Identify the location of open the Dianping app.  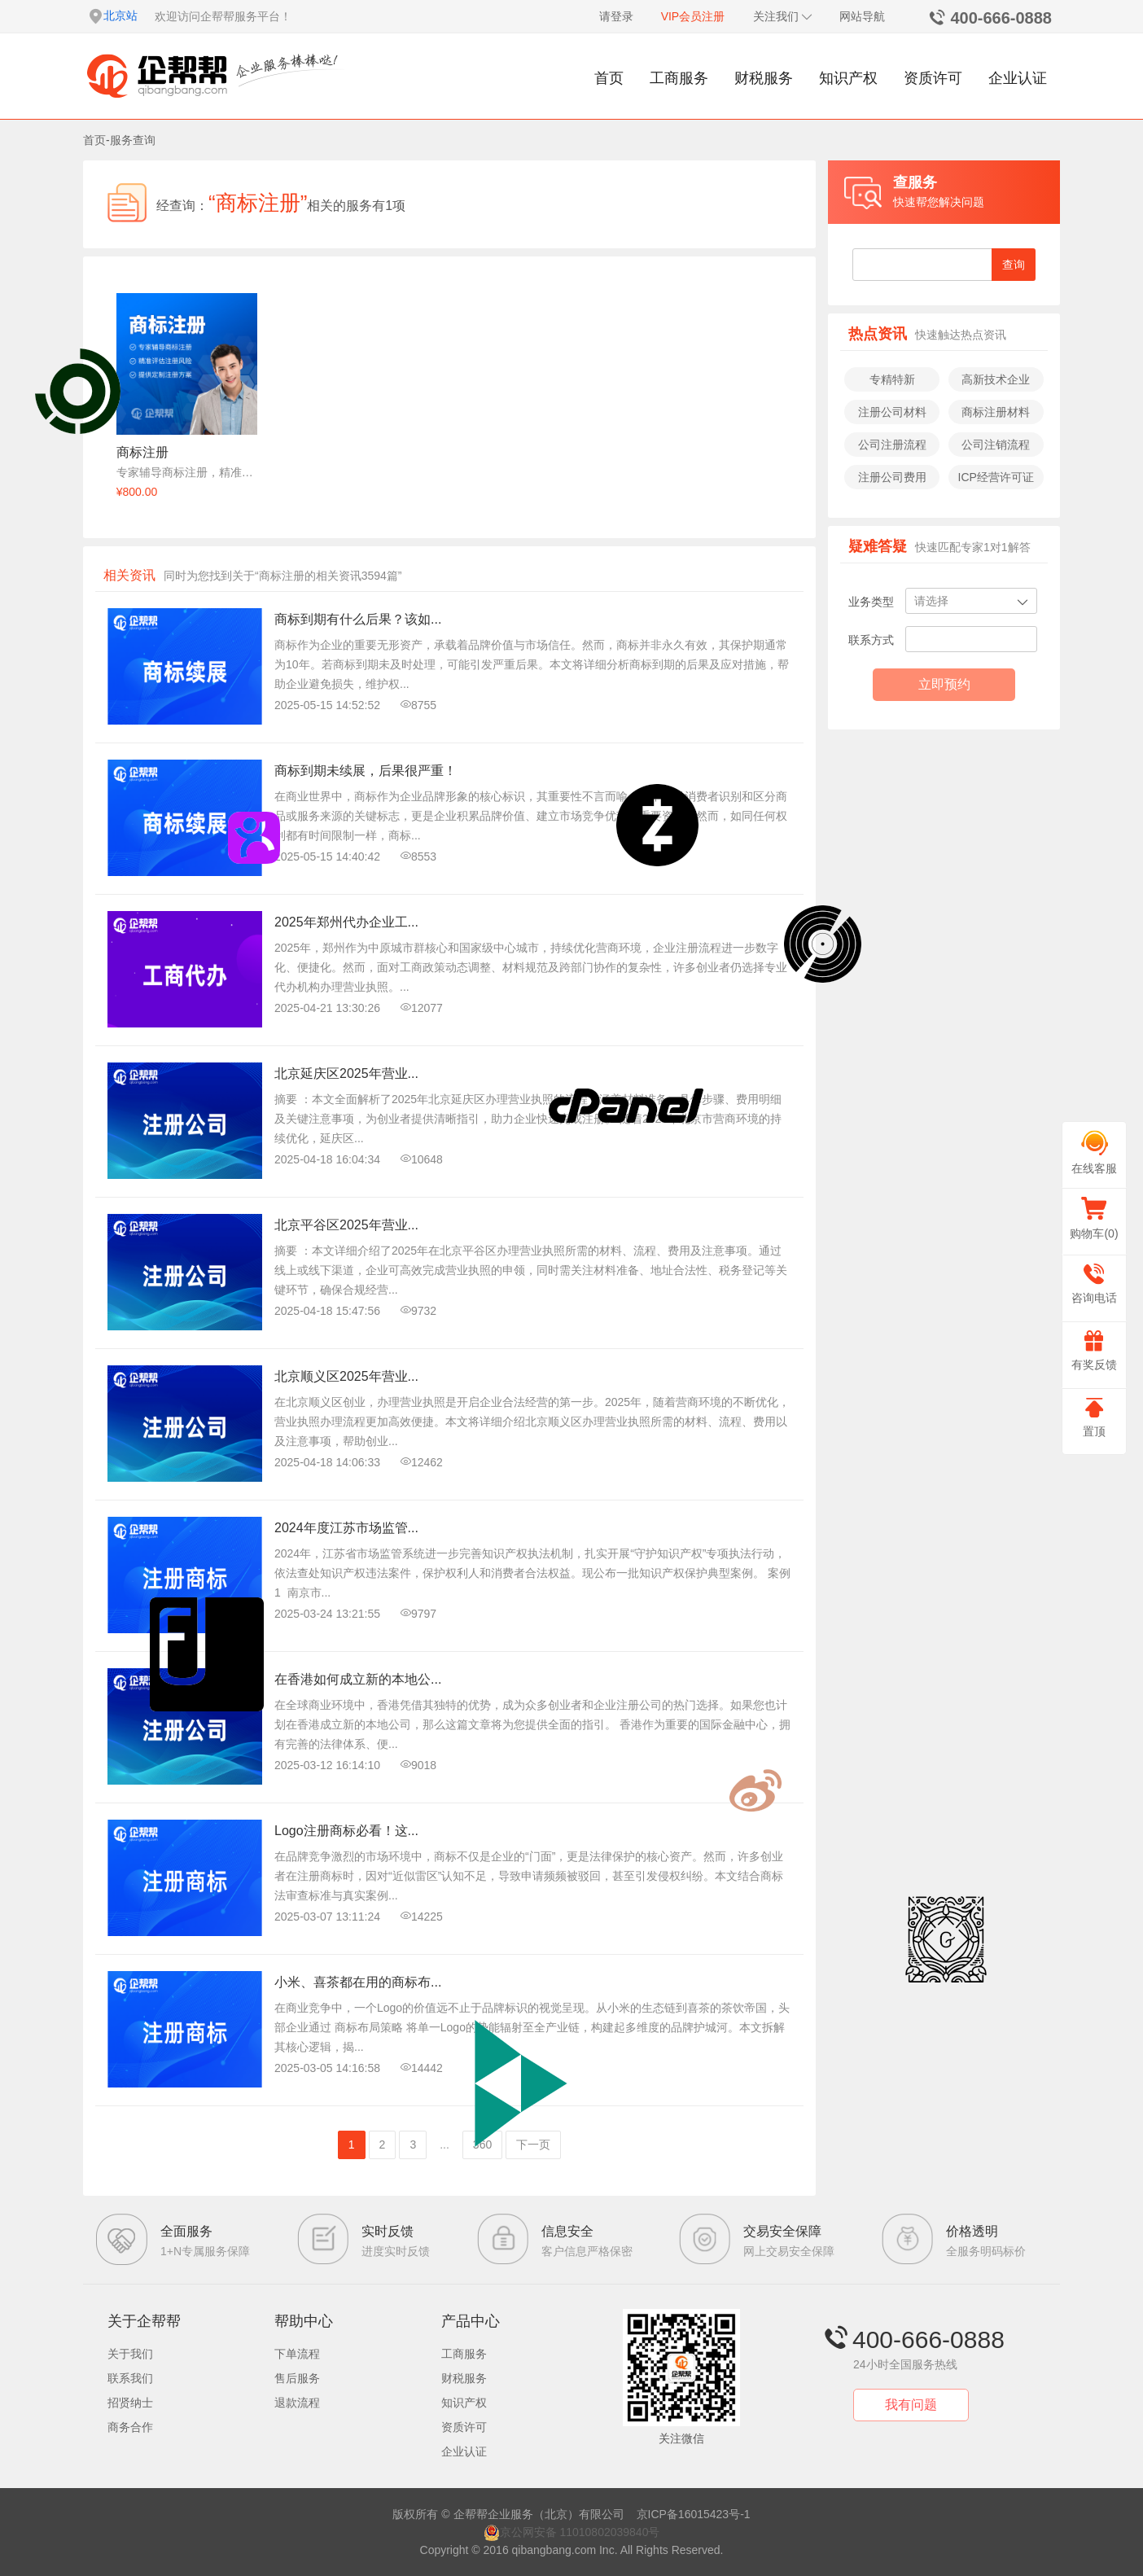
(254, 838).